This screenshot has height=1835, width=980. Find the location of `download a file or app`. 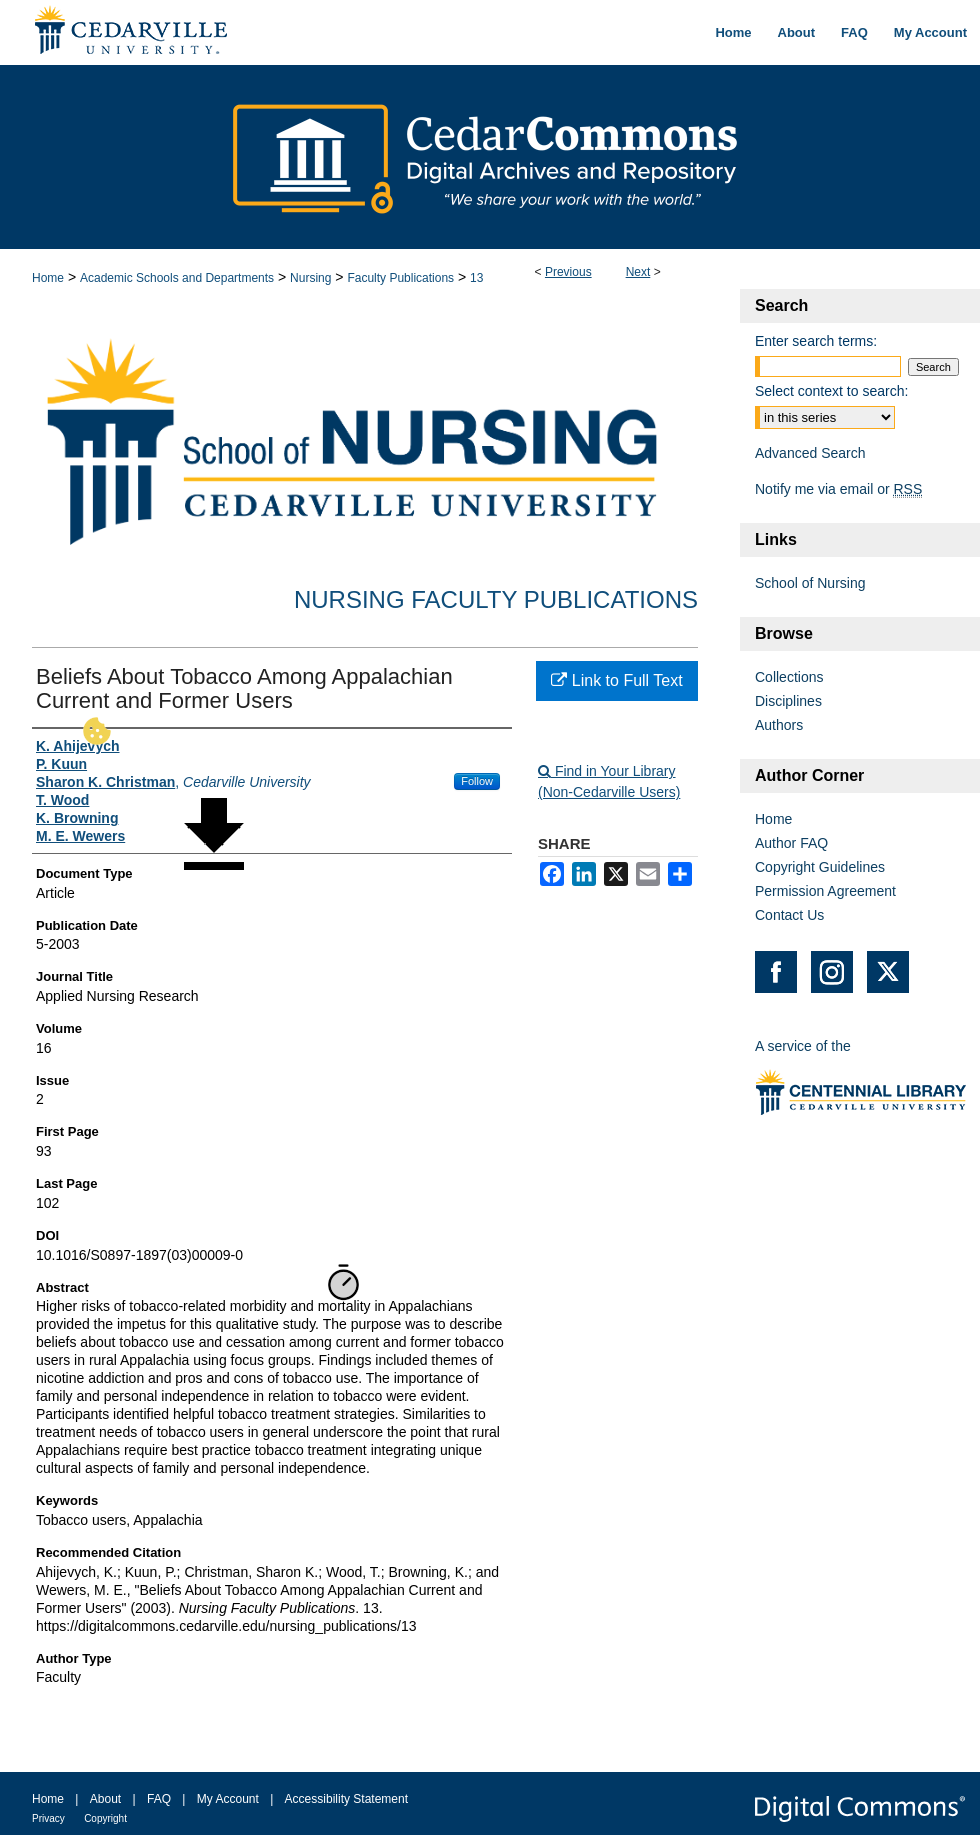

download a file or app is located at coordinates (214, 836).